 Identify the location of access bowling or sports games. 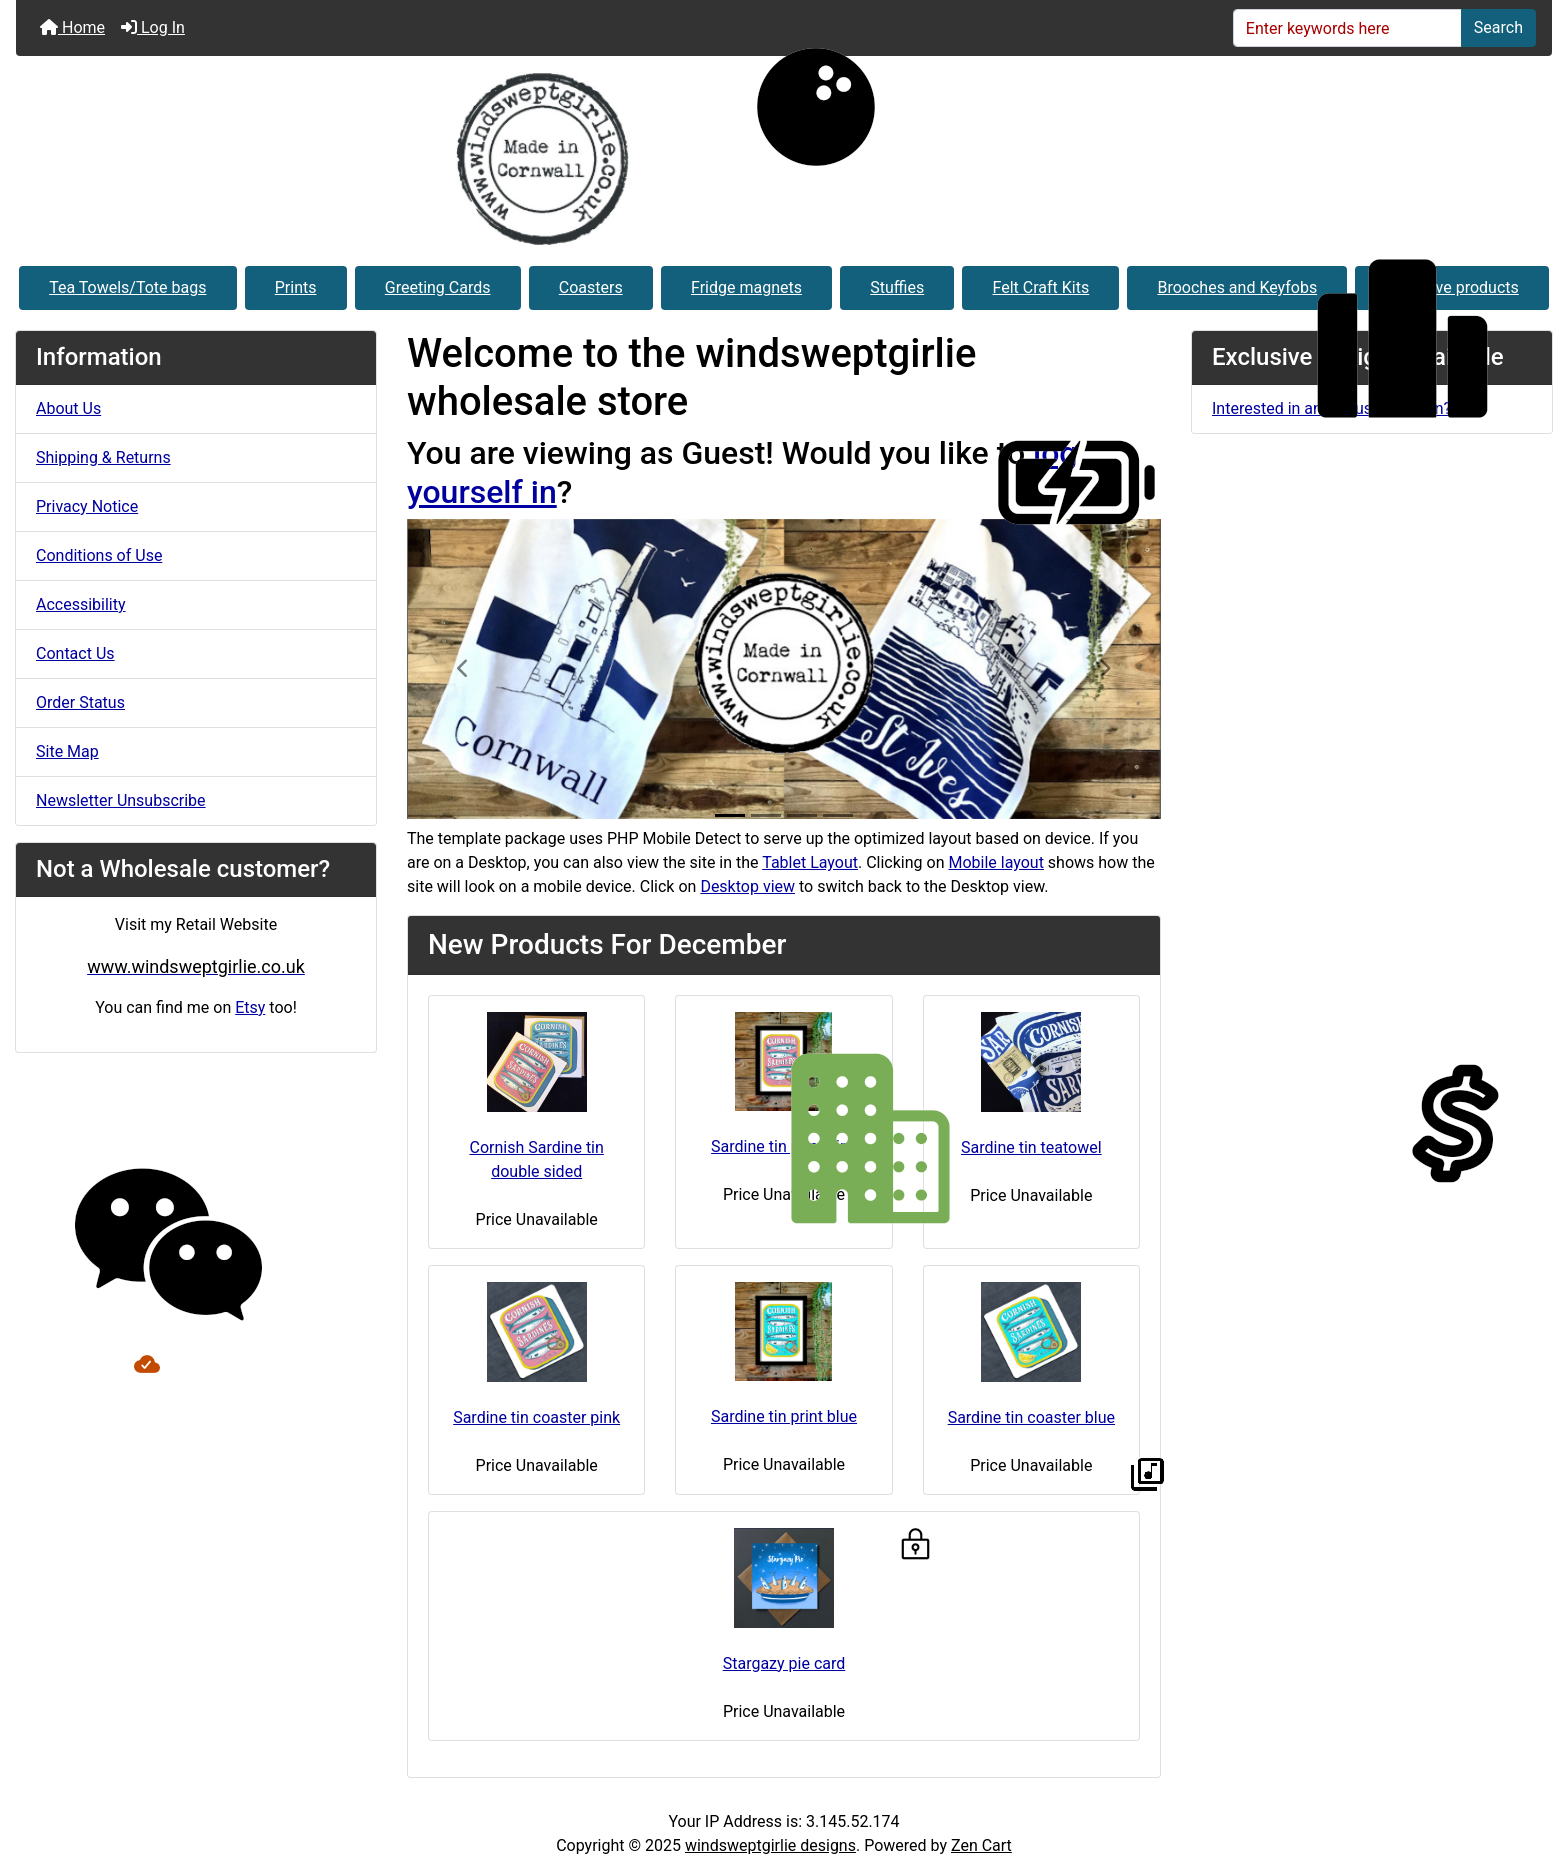
(816, 107).